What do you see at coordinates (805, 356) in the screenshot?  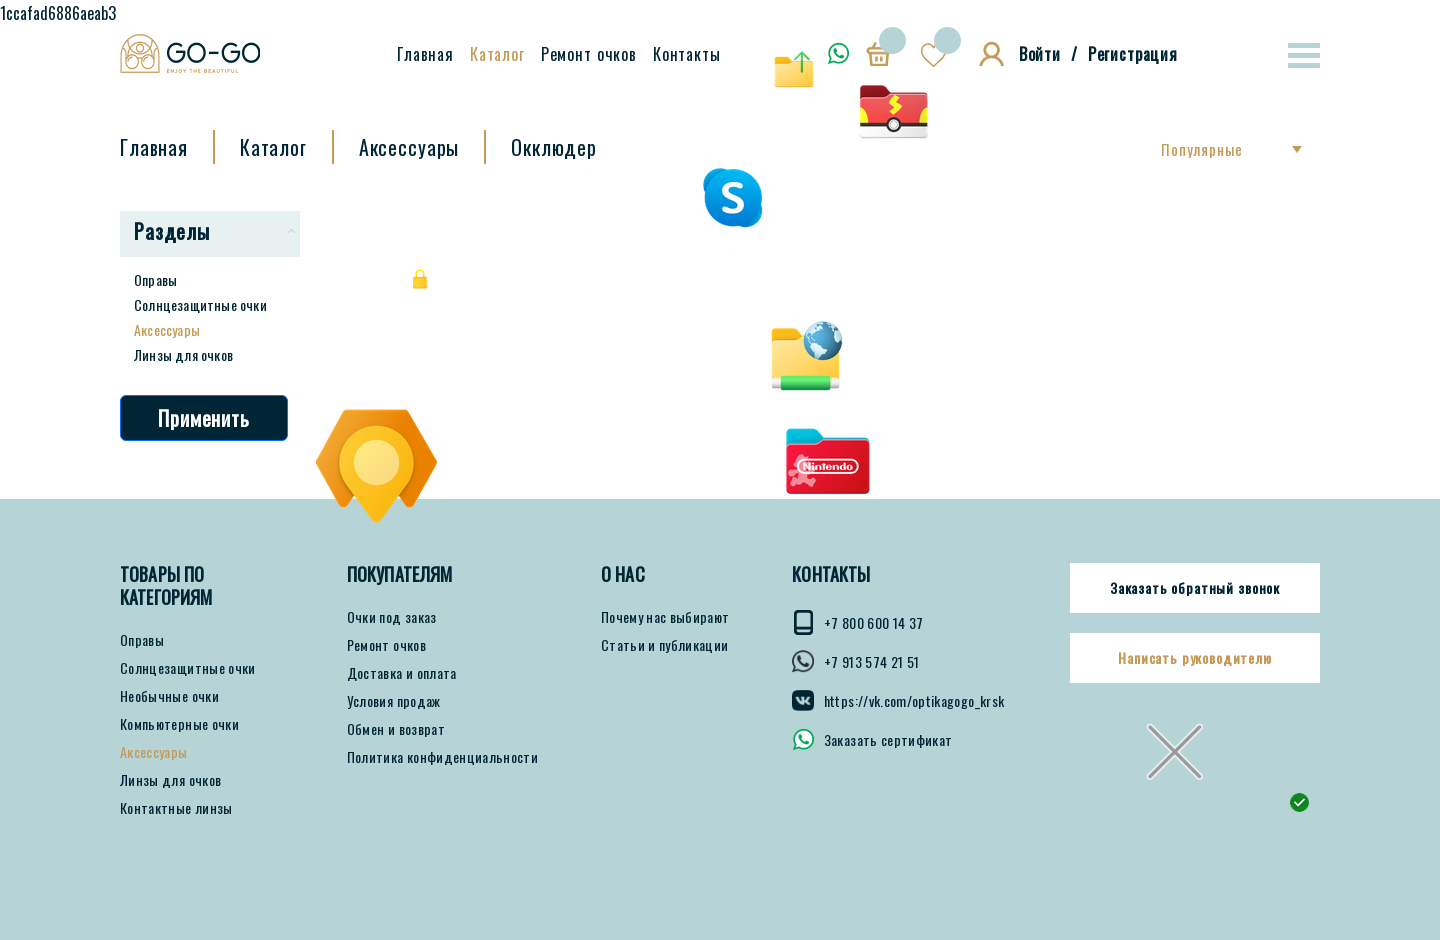 I see `access network or shared folder` at bounding box center [805, 356].